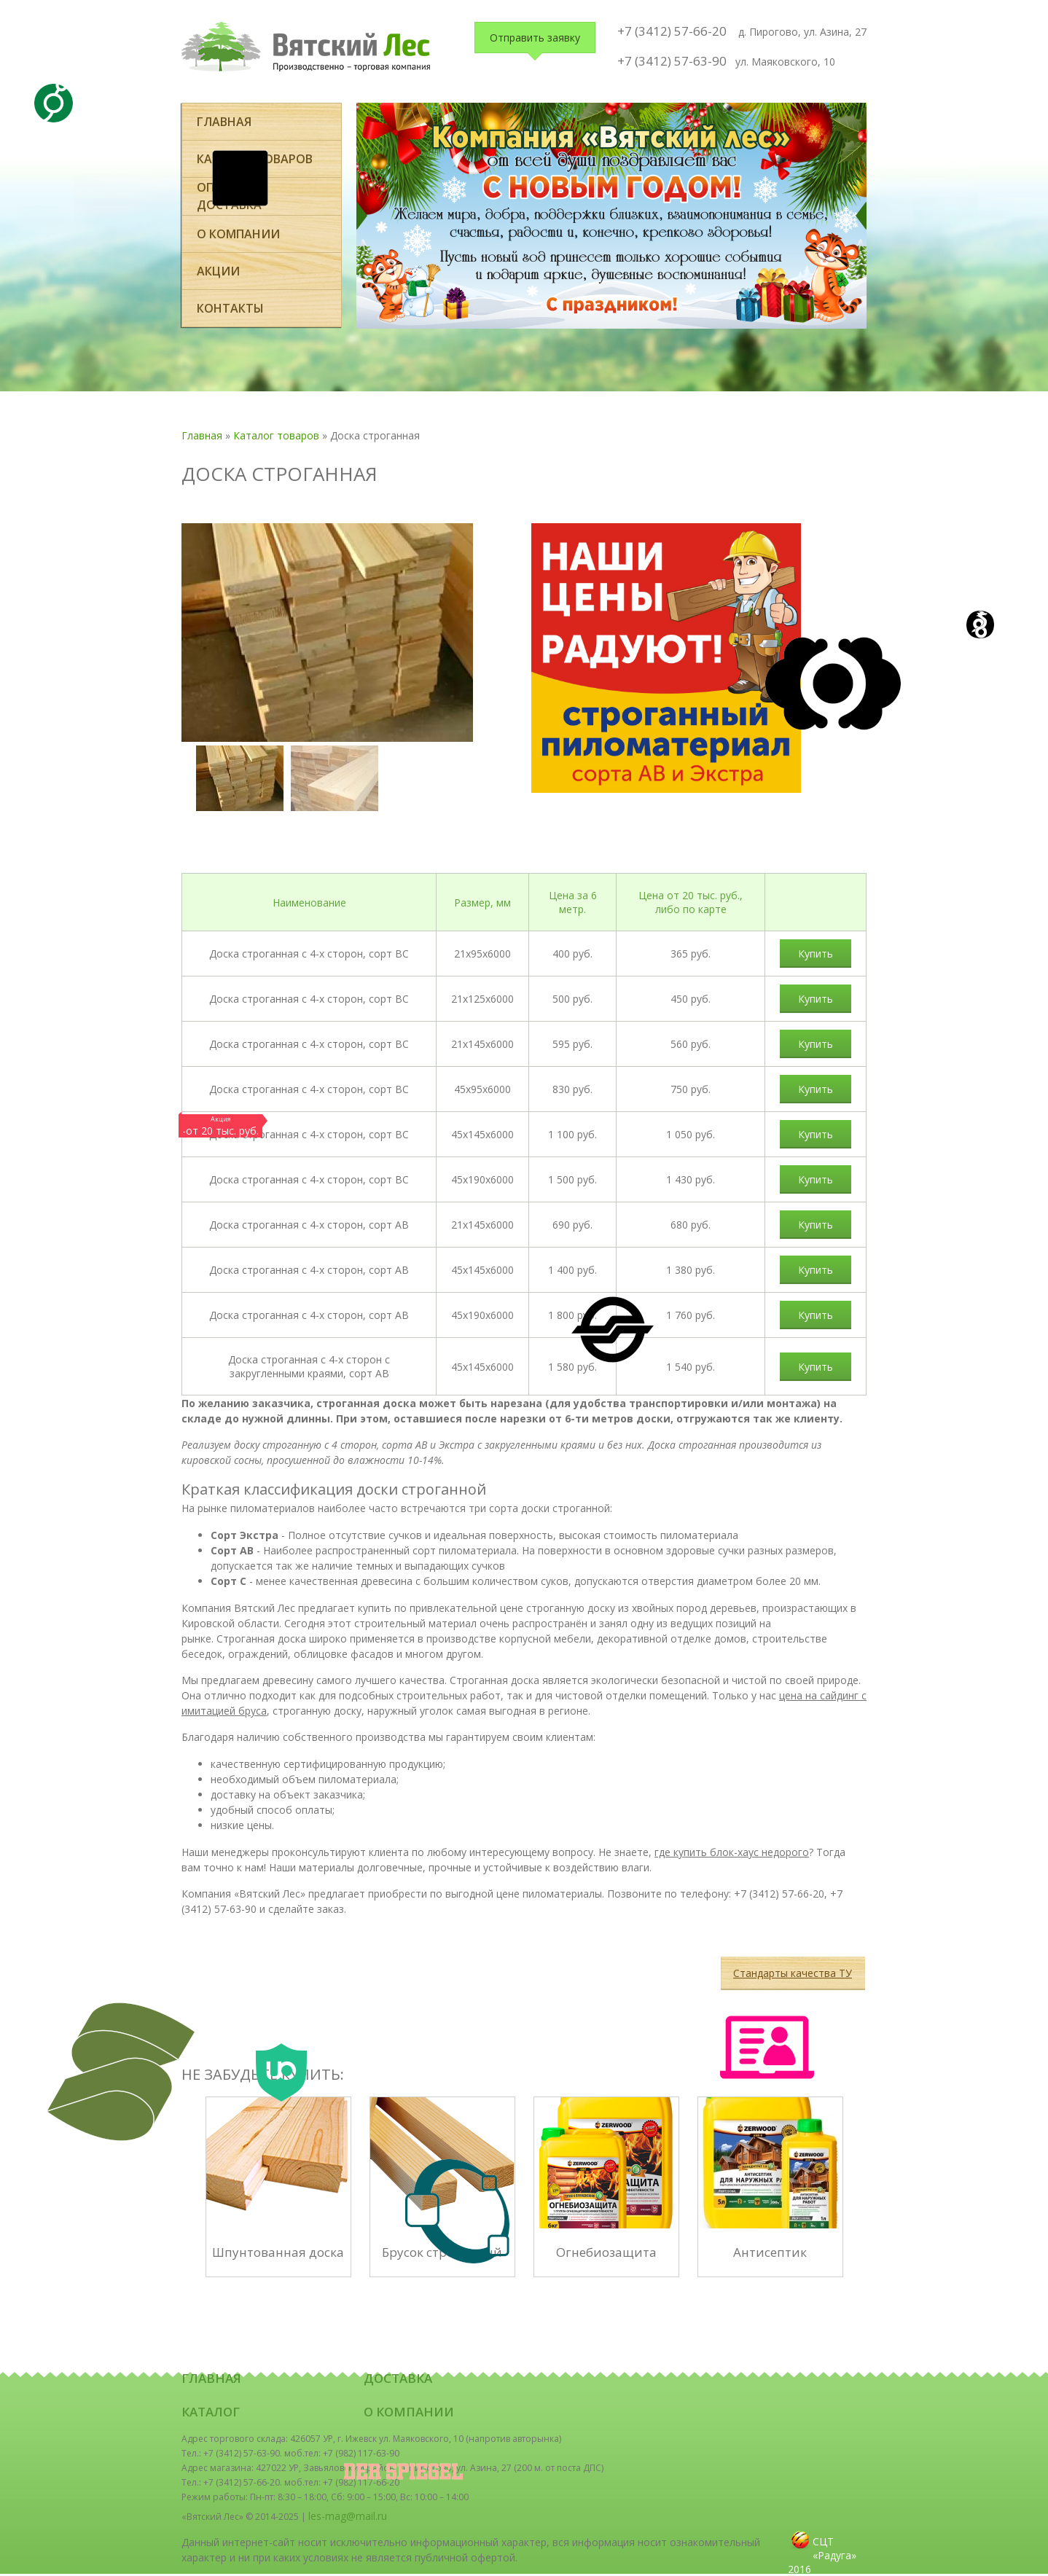  I want to click on visit Der Spiegel news website, so click(403, 2471).